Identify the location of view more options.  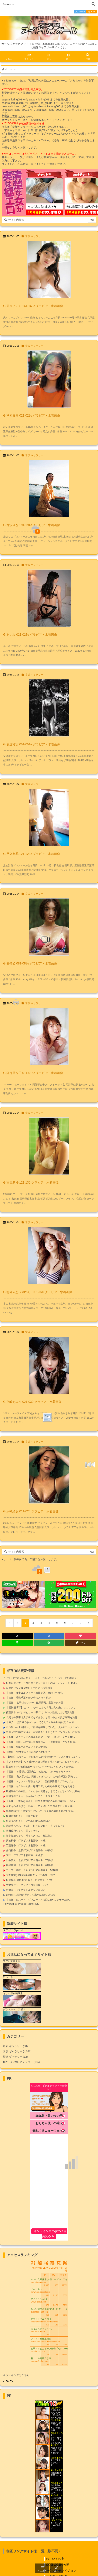
(47, 1126).